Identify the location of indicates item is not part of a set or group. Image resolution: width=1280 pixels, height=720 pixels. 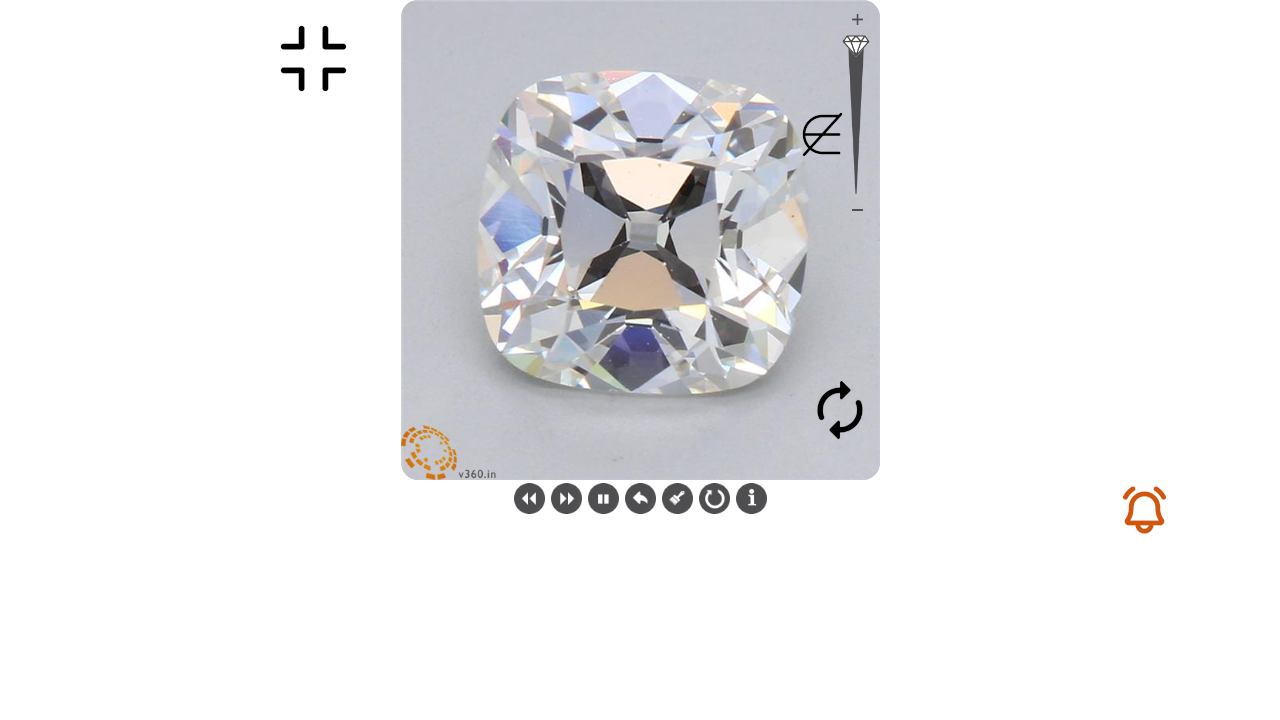
(822, 134).